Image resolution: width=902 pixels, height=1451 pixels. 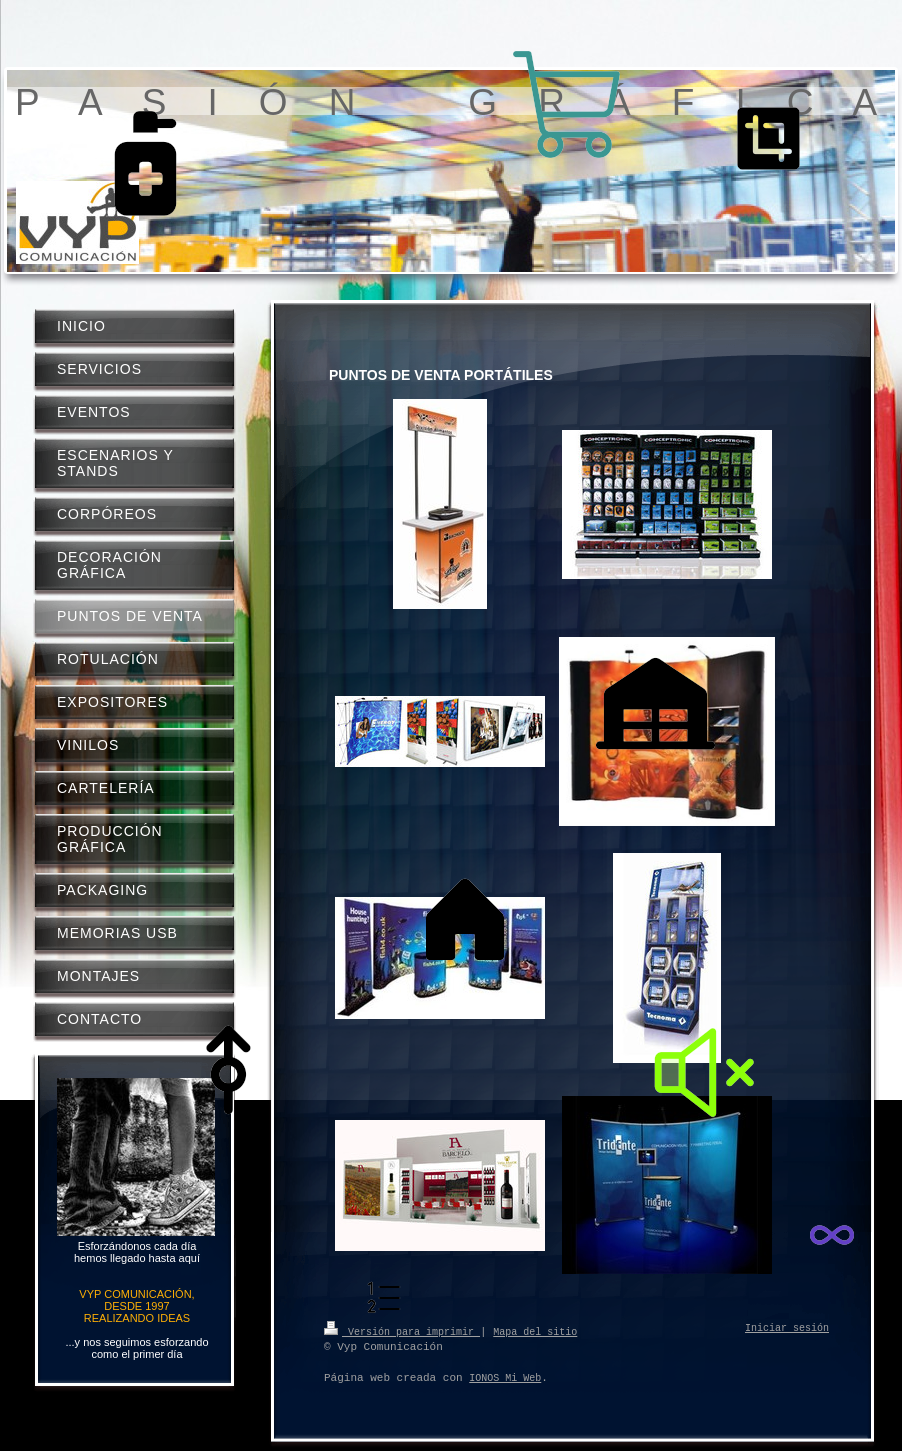 What do you see at coordinates (702, 1072) in the screenshot?
I see `mute audio or sound` at bounding box center [702, 1072].